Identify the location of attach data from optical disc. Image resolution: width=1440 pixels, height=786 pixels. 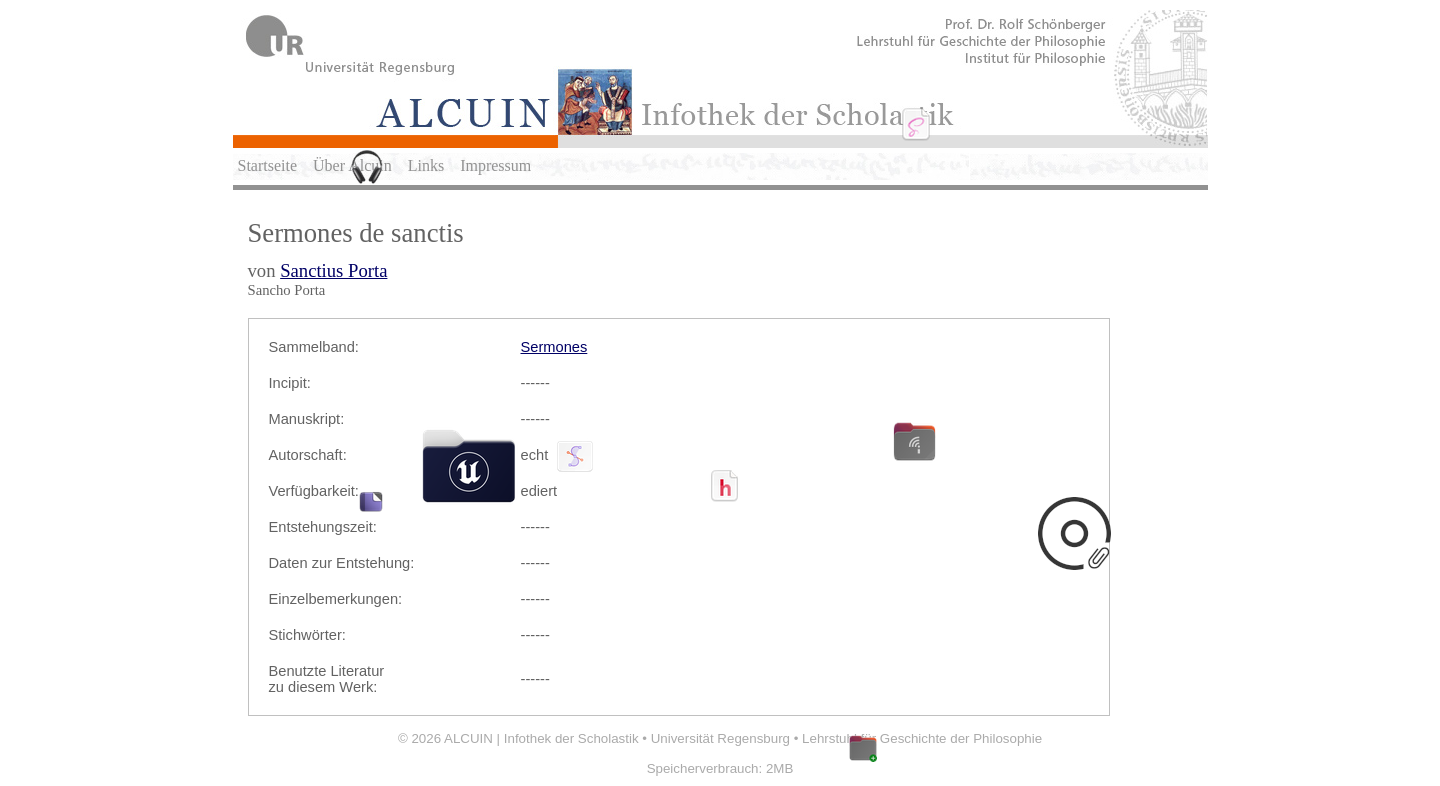
(1074, 533).